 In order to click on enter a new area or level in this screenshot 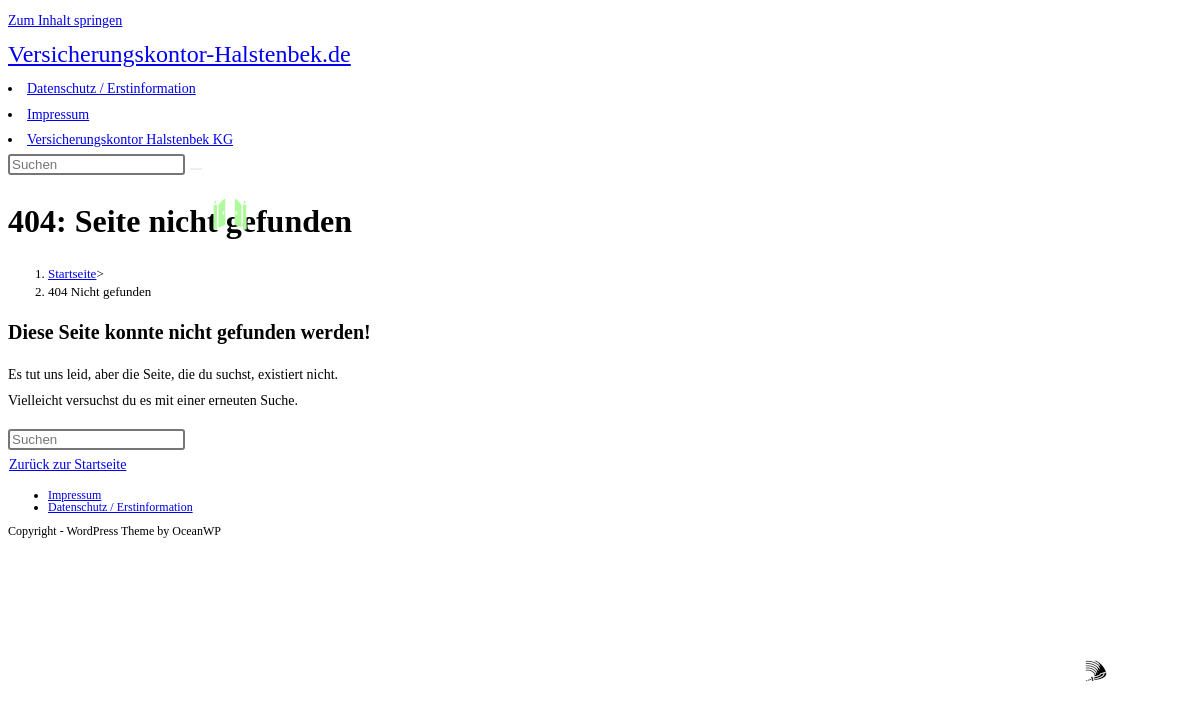, I will do `click(230, 213)`.